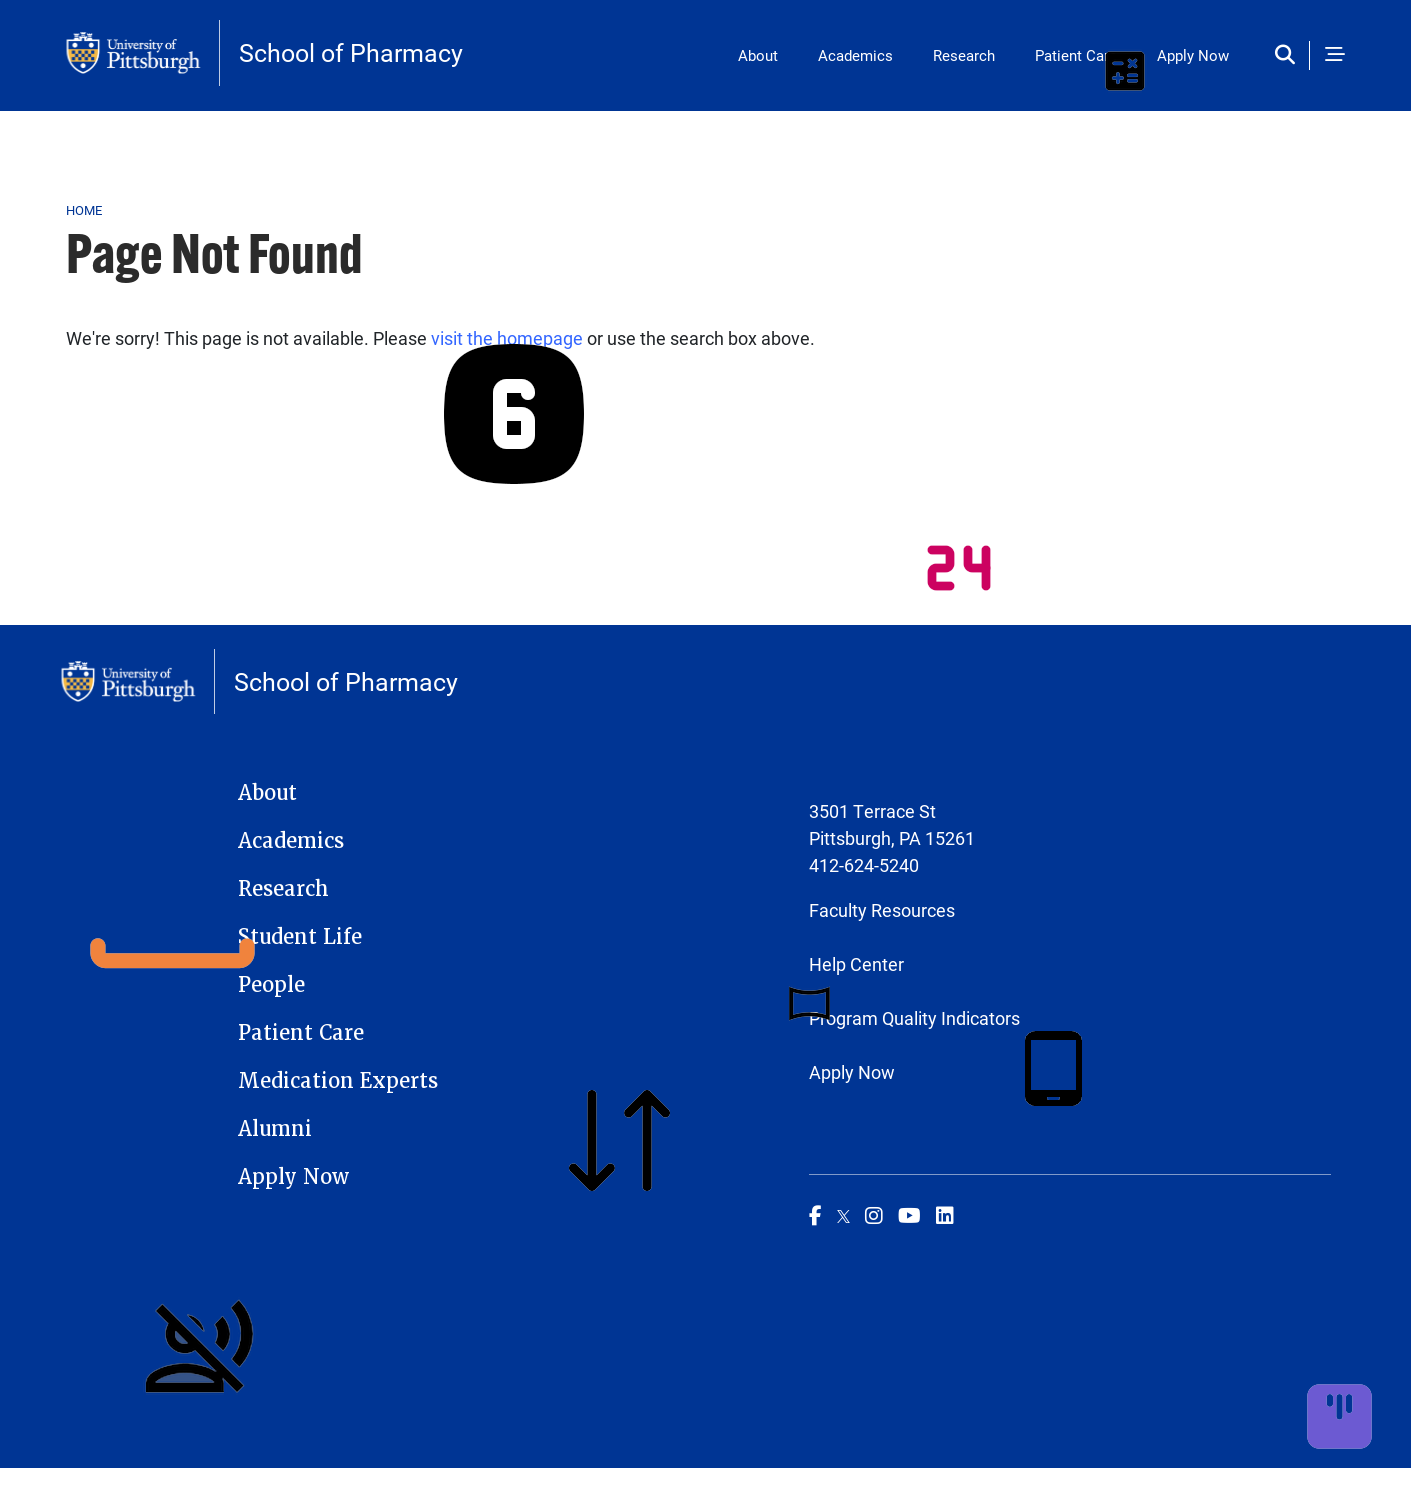 This screenshot has width=1411, height=1488. I want to click on indicates step 6 in a multi-step process, so click(514, 414).